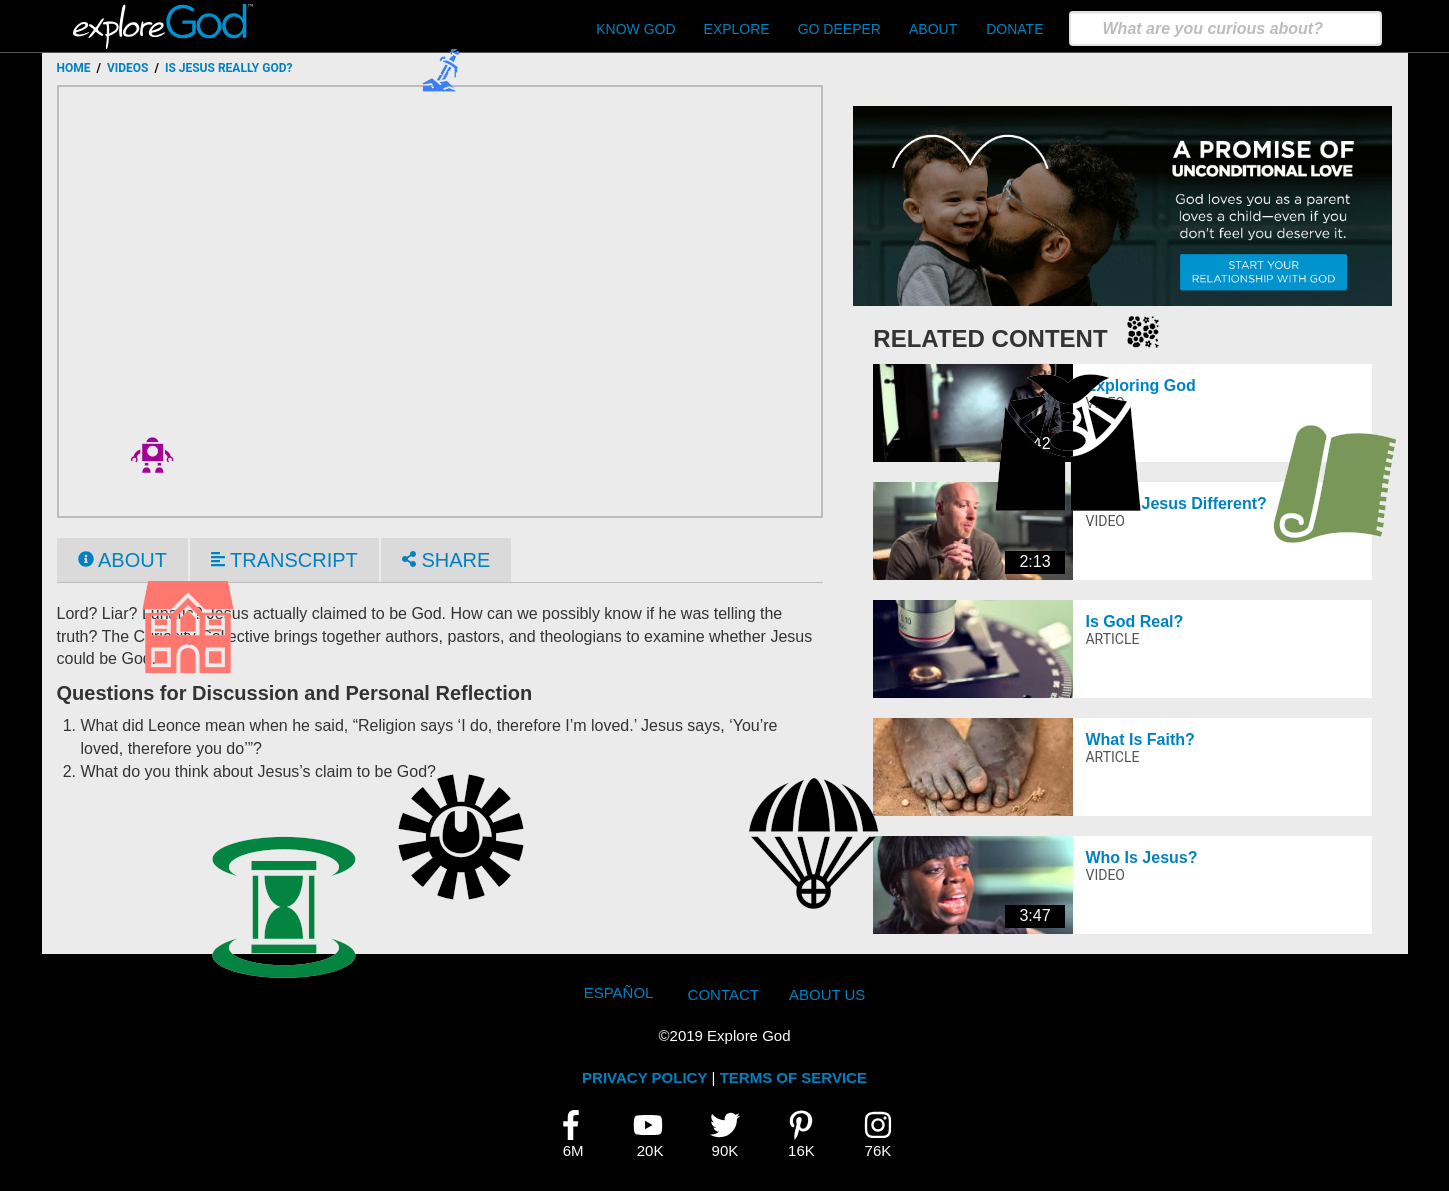  I want to click on activate a time-based trap or ability, so click(284, 907).